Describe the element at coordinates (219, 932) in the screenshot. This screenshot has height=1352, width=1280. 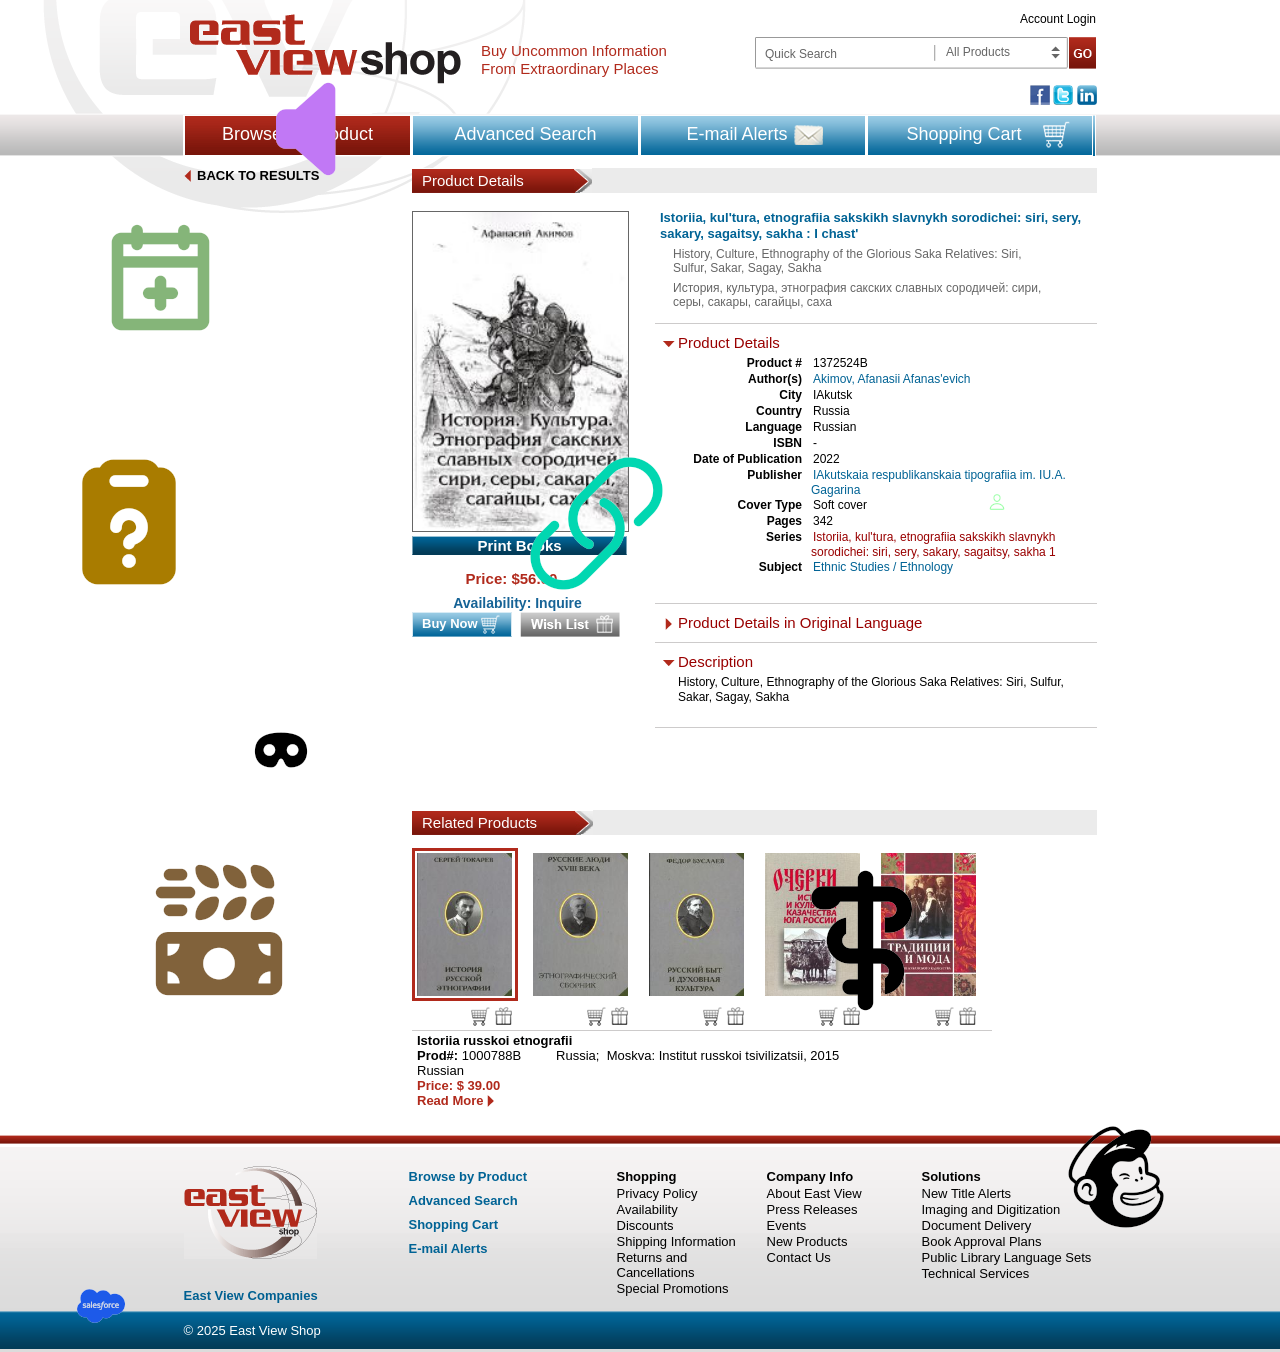
I see `access agricultural subsidies or farm payments` at that location.